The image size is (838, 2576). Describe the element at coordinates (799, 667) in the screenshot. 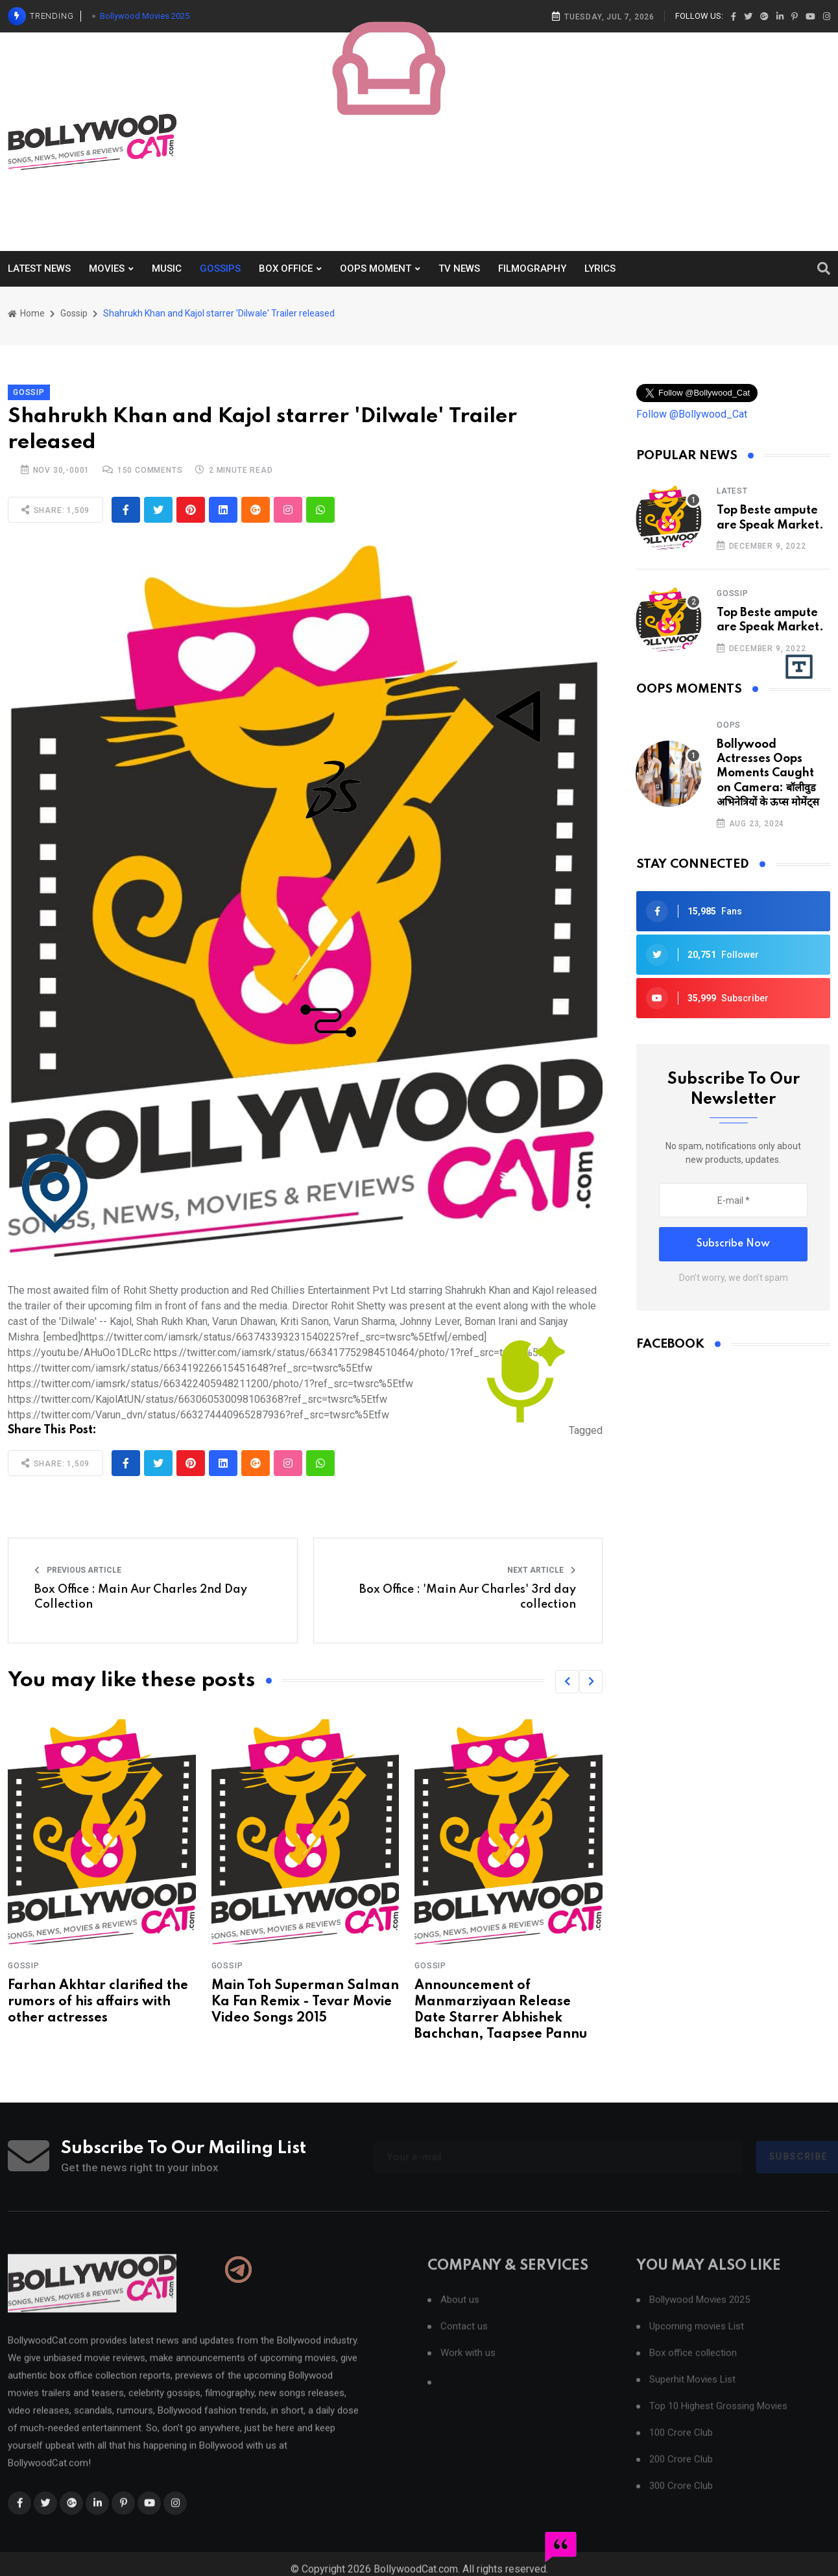

I see `insert a text snippet or template` at that location.